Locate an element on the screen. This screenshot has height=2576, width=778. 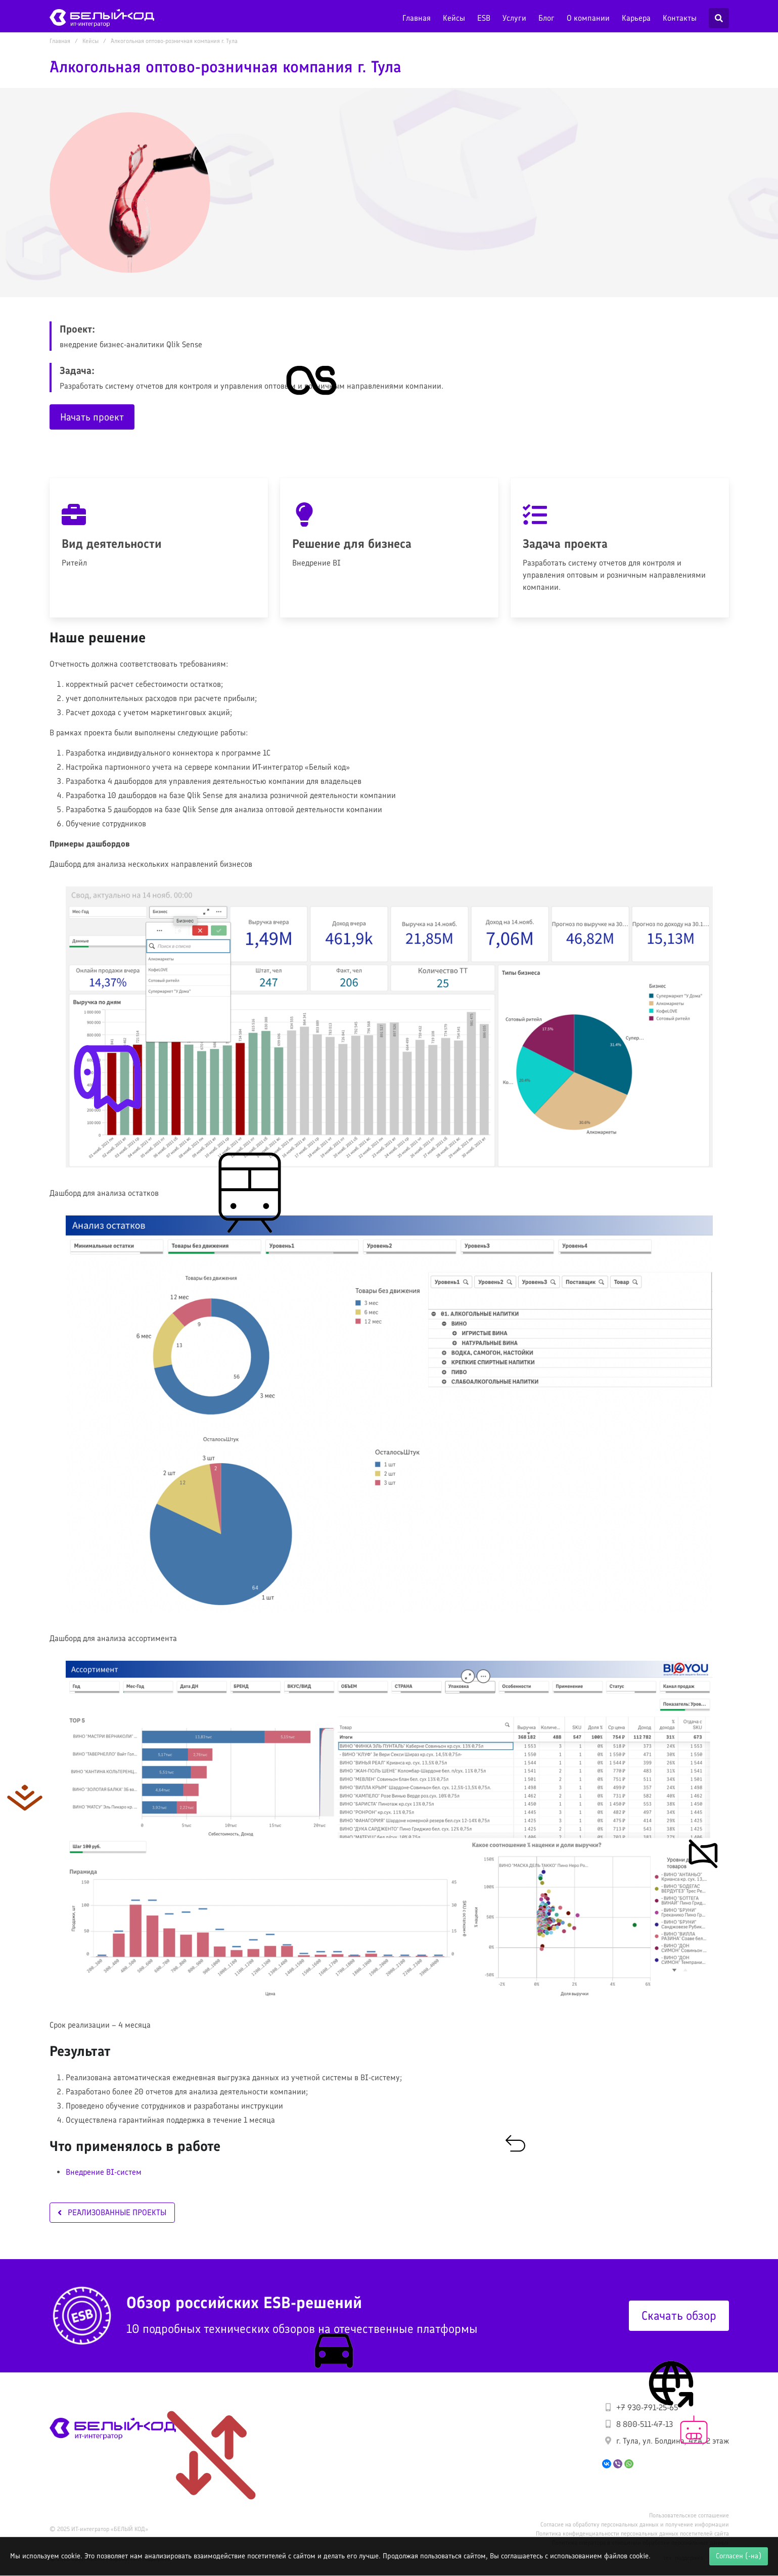
disable horizontal panorama mode is located at coordinates (703, 1854).